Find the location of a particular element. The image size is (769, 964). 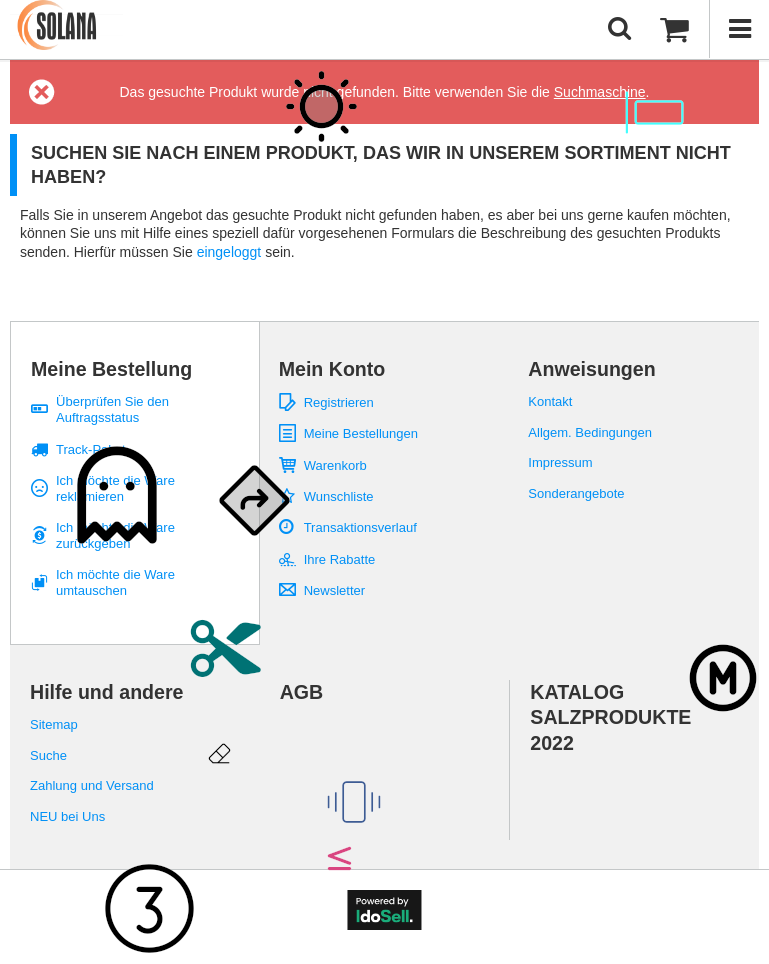

metro or subway transit indicator is located at coordinates (723, 678).